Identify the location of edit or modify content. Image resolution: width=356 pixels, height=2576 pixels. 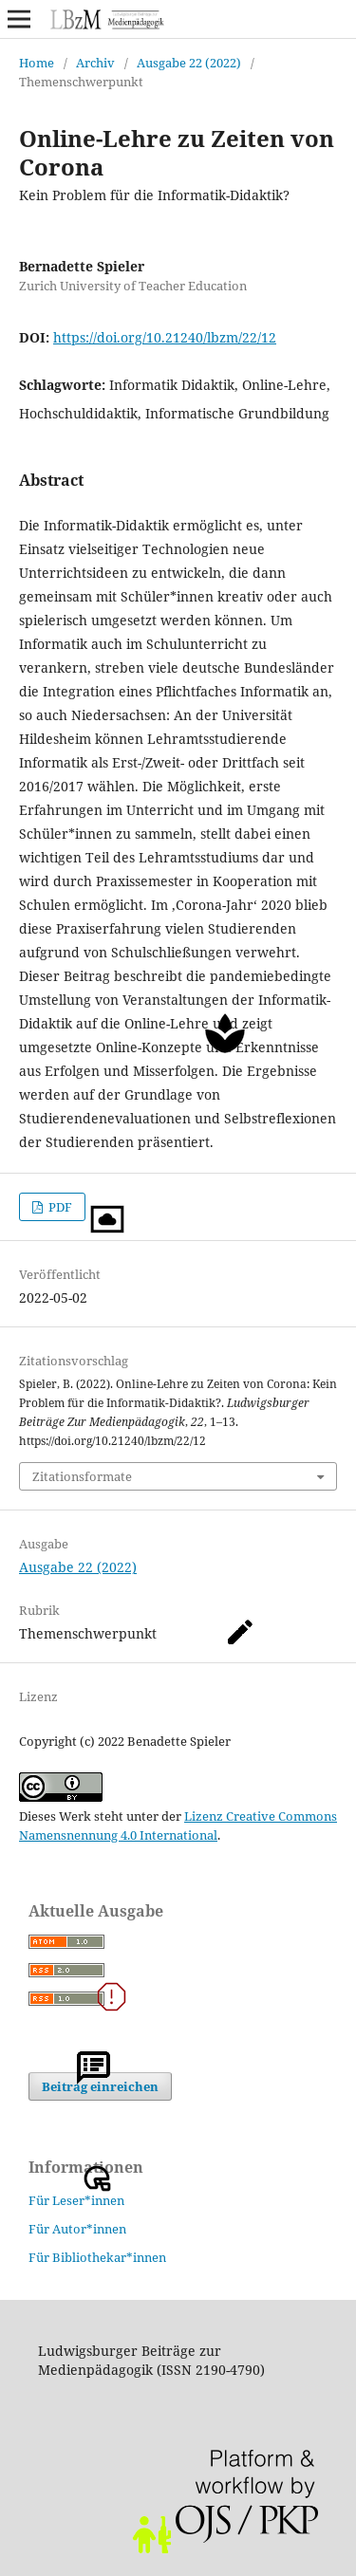
(240, 1632).